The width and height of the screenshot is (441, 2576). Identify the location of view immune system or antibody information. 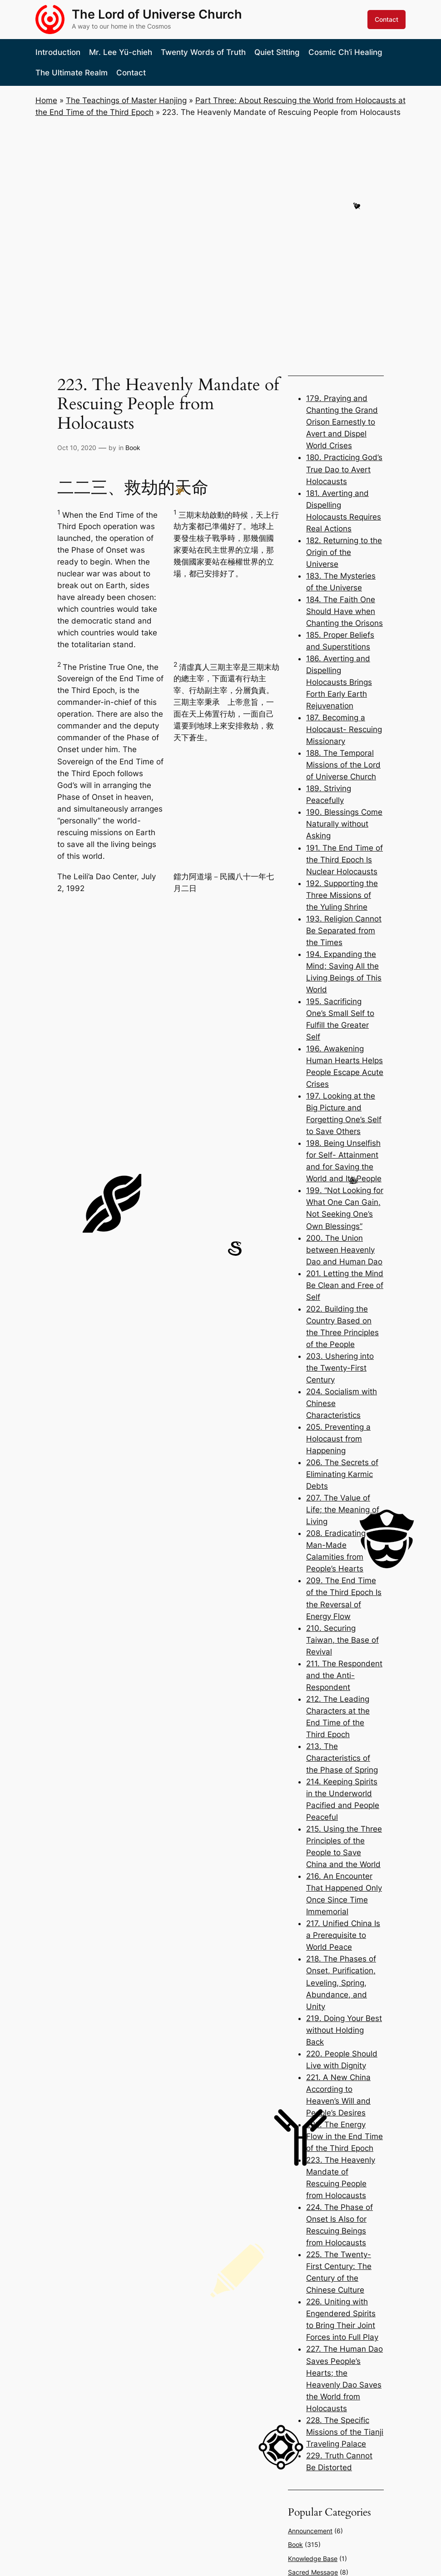
(300, 2137).